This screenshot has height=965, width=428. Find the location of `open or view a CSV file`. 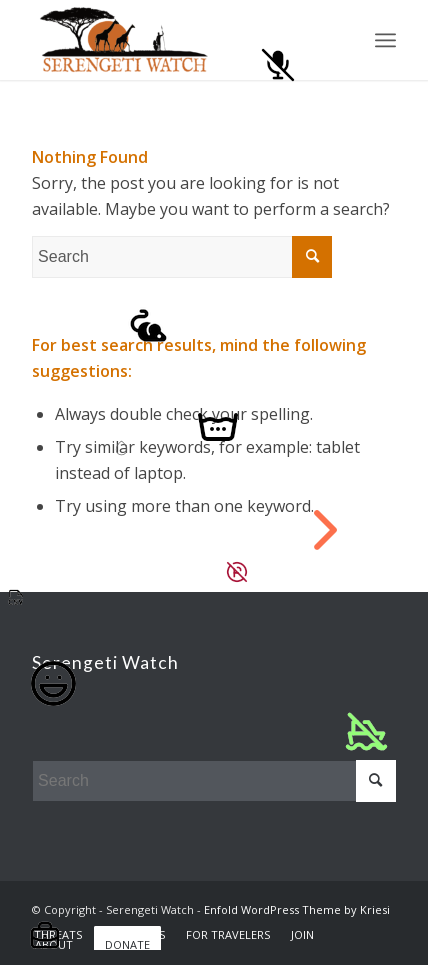

open or view a CSV file is located at coordinates (16, 598).